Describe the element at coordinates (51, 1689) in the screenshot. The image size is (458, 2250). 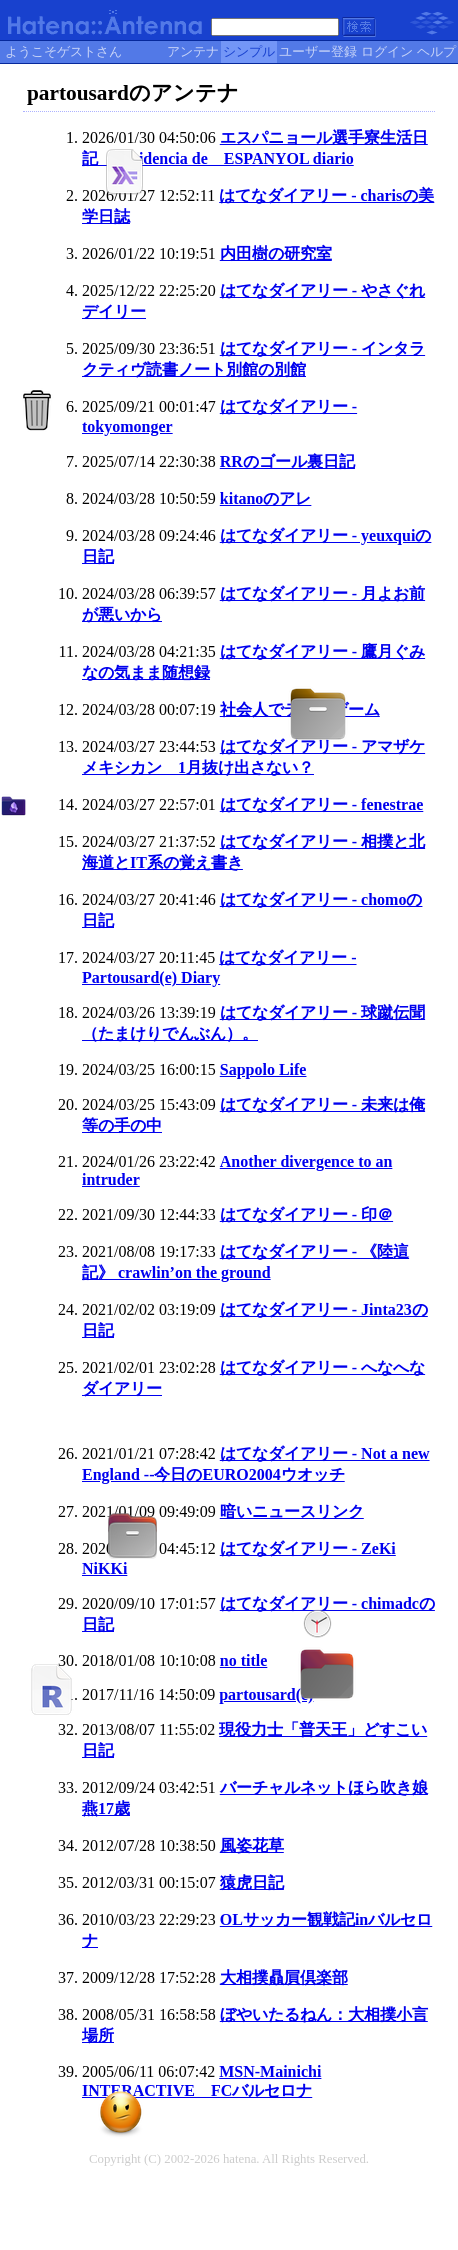
I see `an R programming language source file` at that location.